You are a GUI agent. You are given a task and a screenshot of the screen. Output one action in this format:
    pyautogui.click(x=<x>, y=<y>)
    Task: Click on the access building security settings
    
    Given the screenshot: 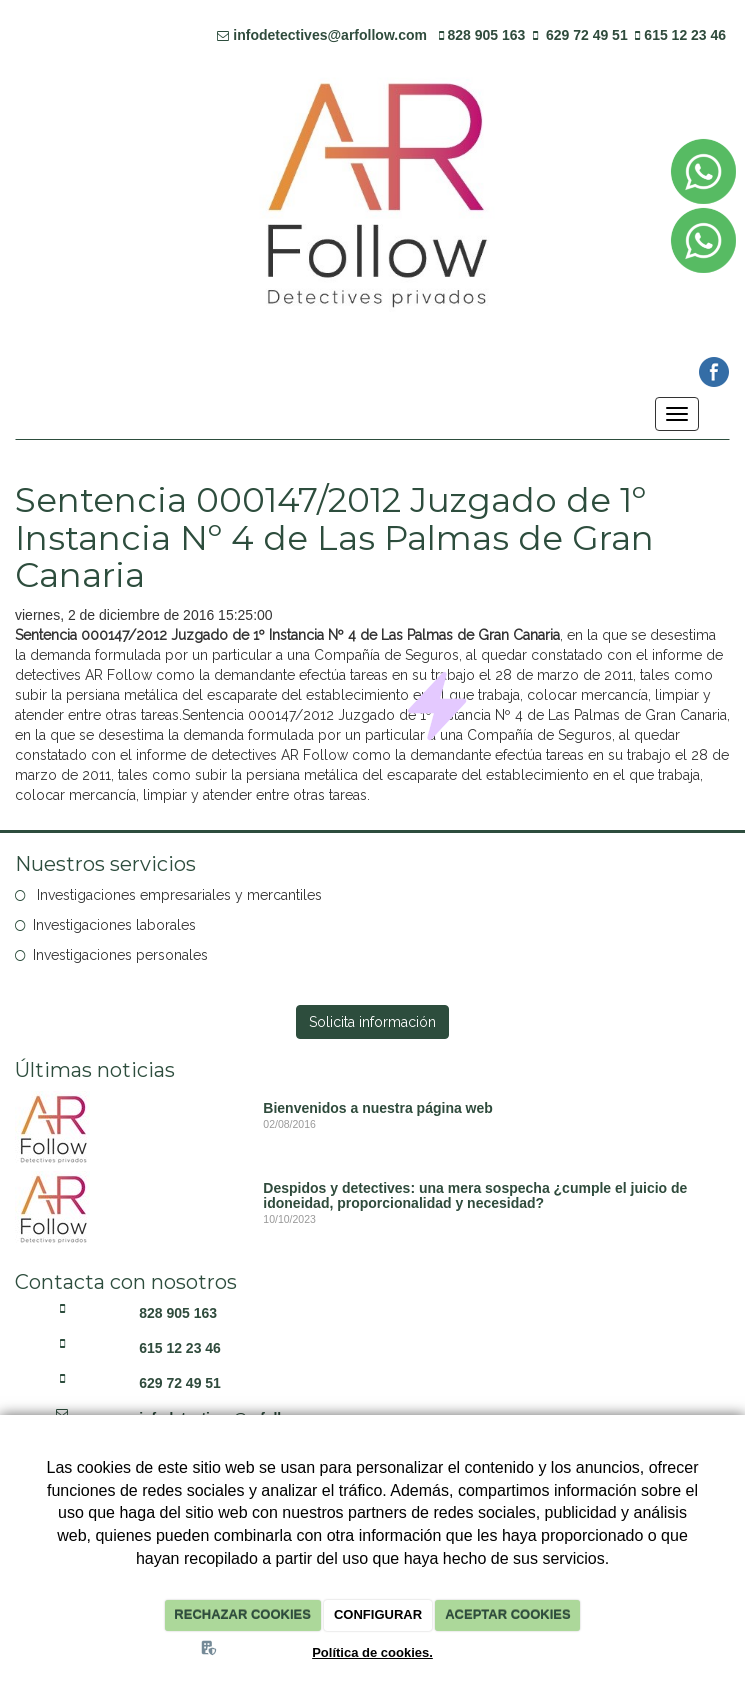 What is the action you would take?
    pyautogui.click(x=208, y=1647)
    